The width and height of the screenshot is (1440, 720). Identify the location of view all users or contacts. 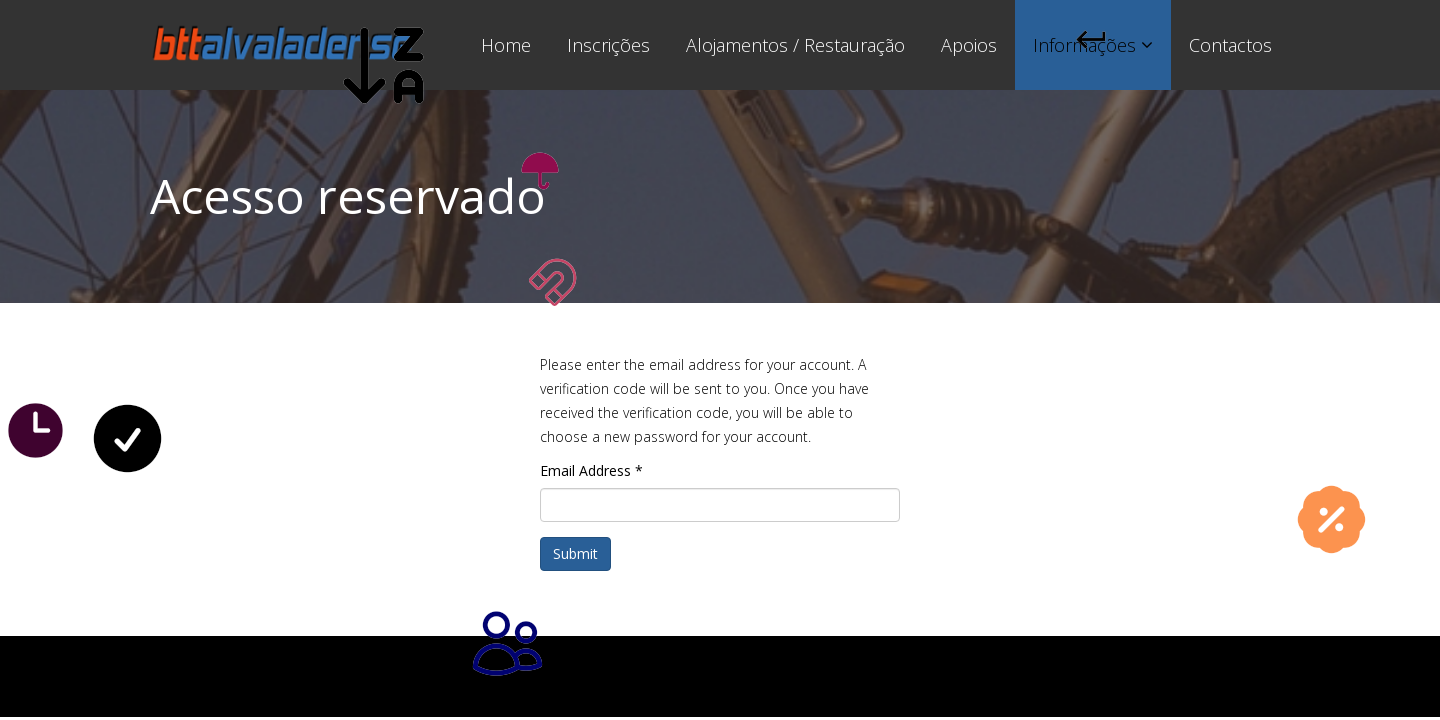
(507, 643).